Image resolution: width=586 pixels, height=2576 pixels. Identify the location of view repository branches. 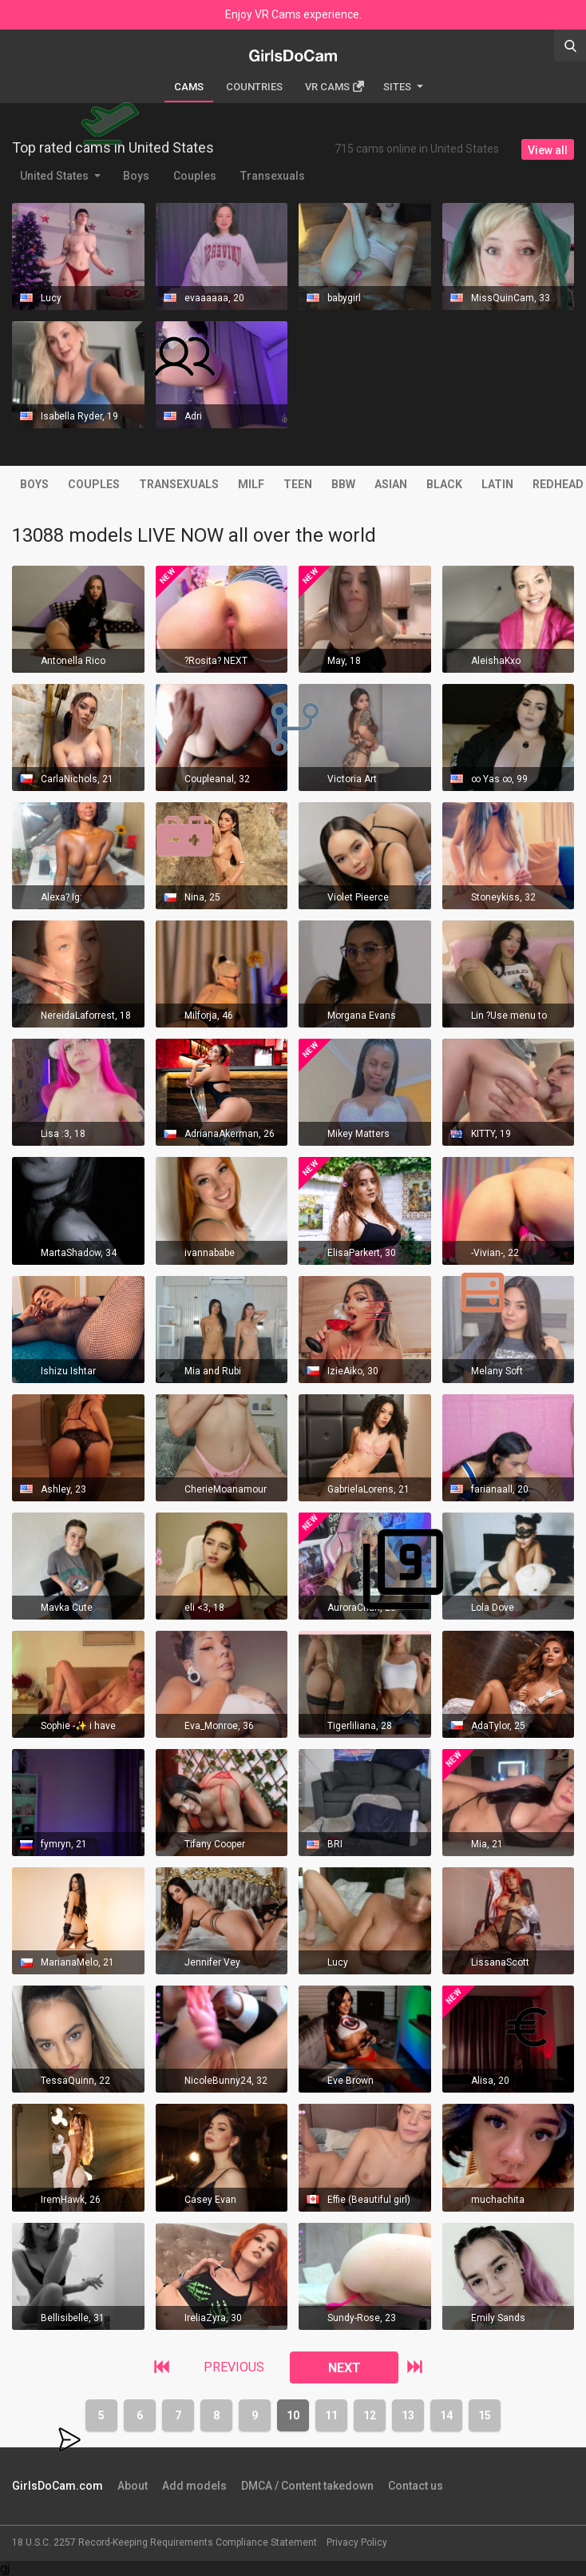
(295, 729).